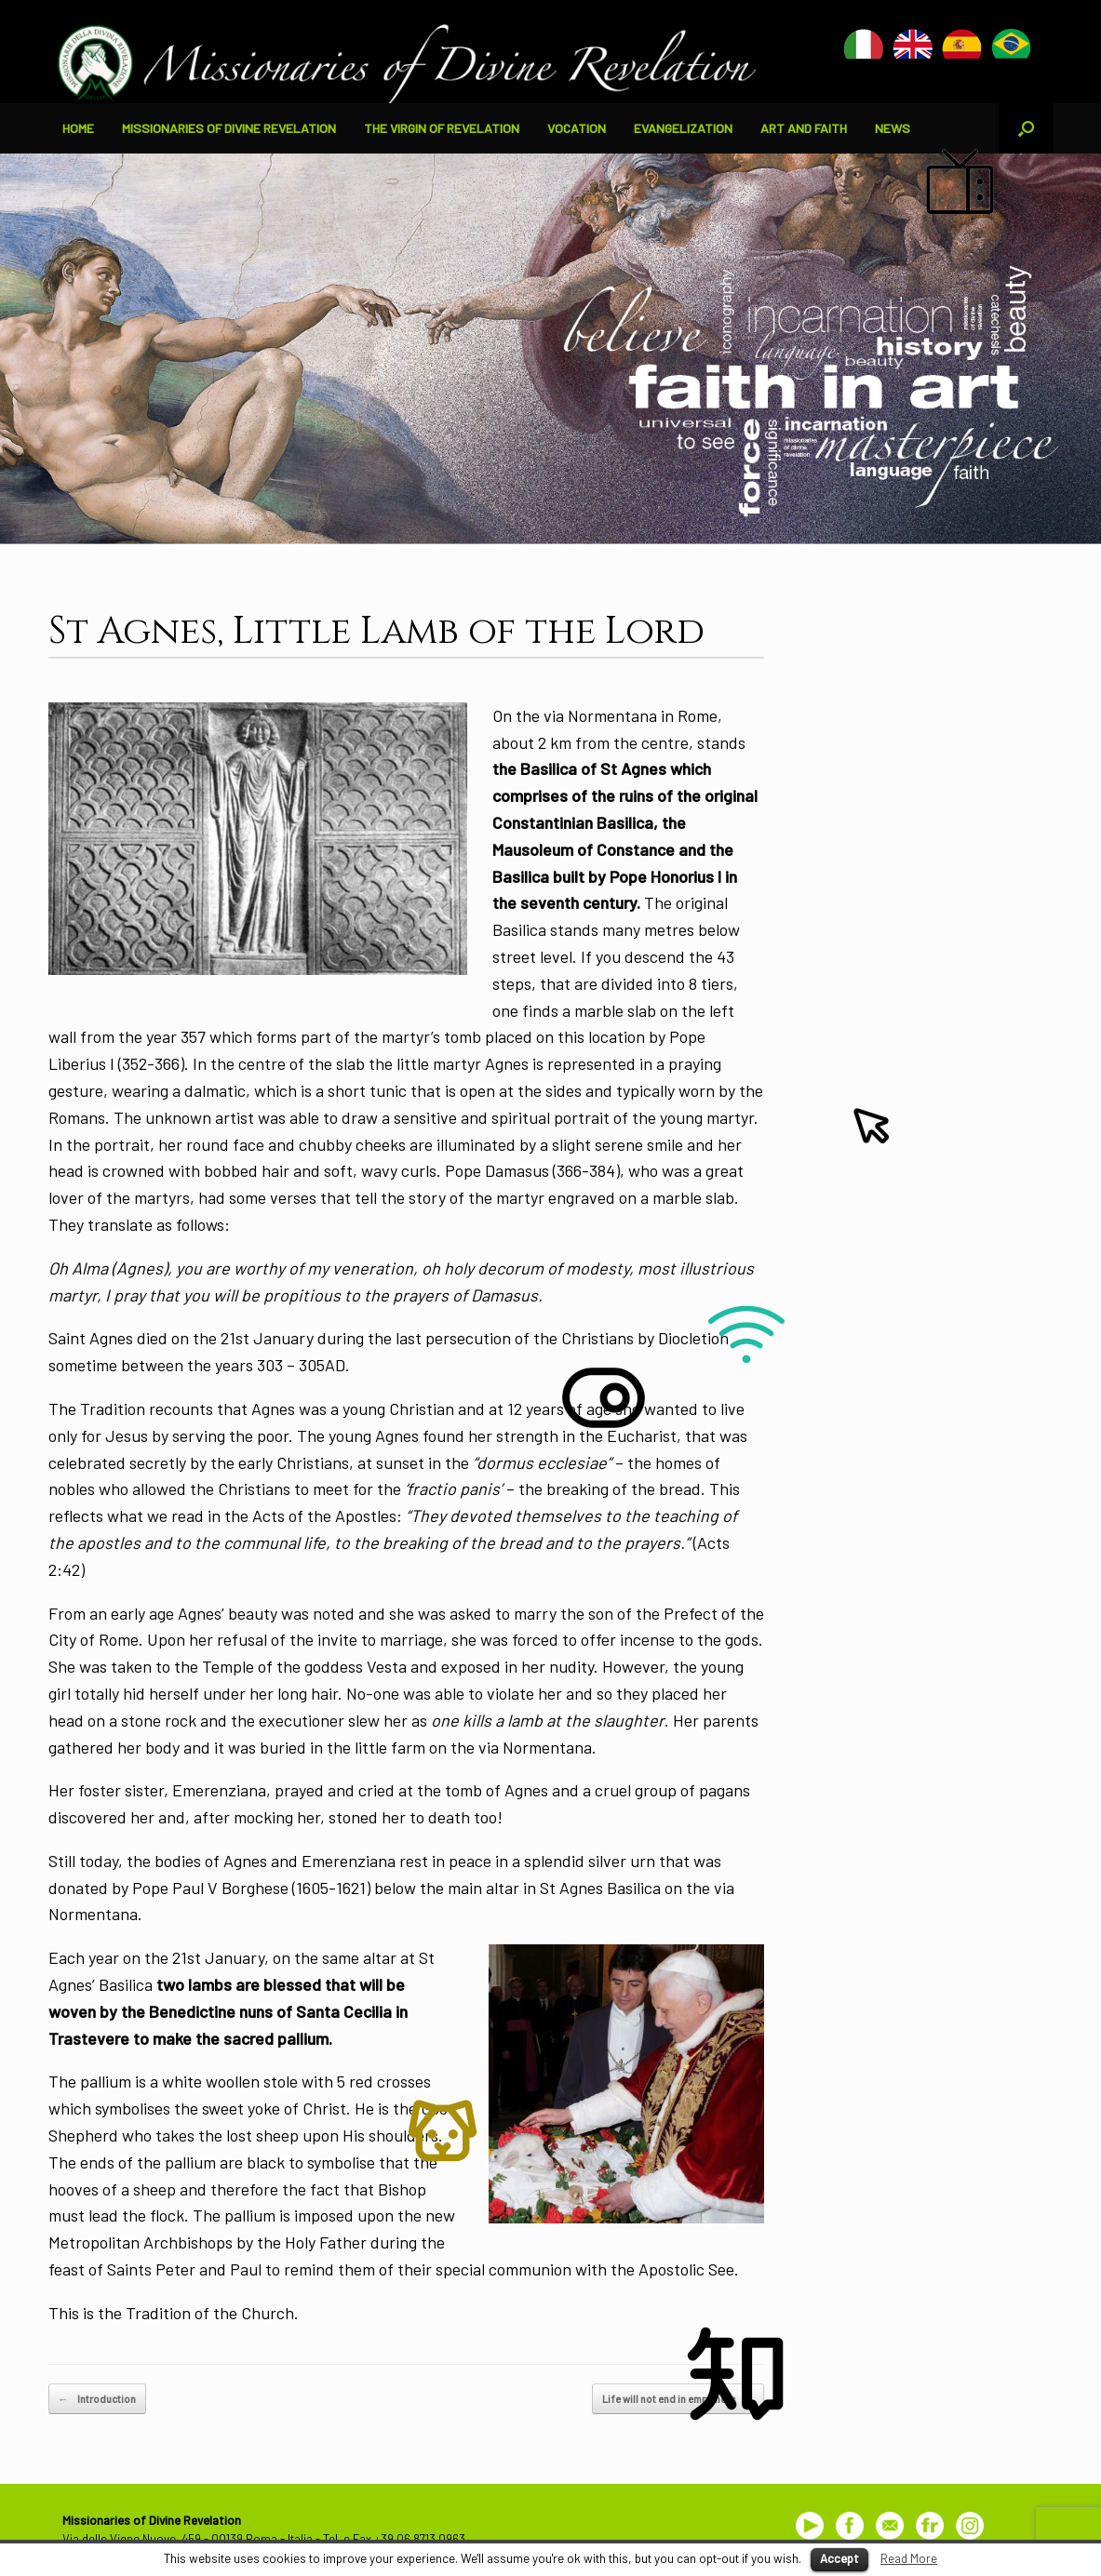  Describe the element at coordinates (603, 1397) in the screenshot. I see `toggle switch in the on/enabled position` at that location.